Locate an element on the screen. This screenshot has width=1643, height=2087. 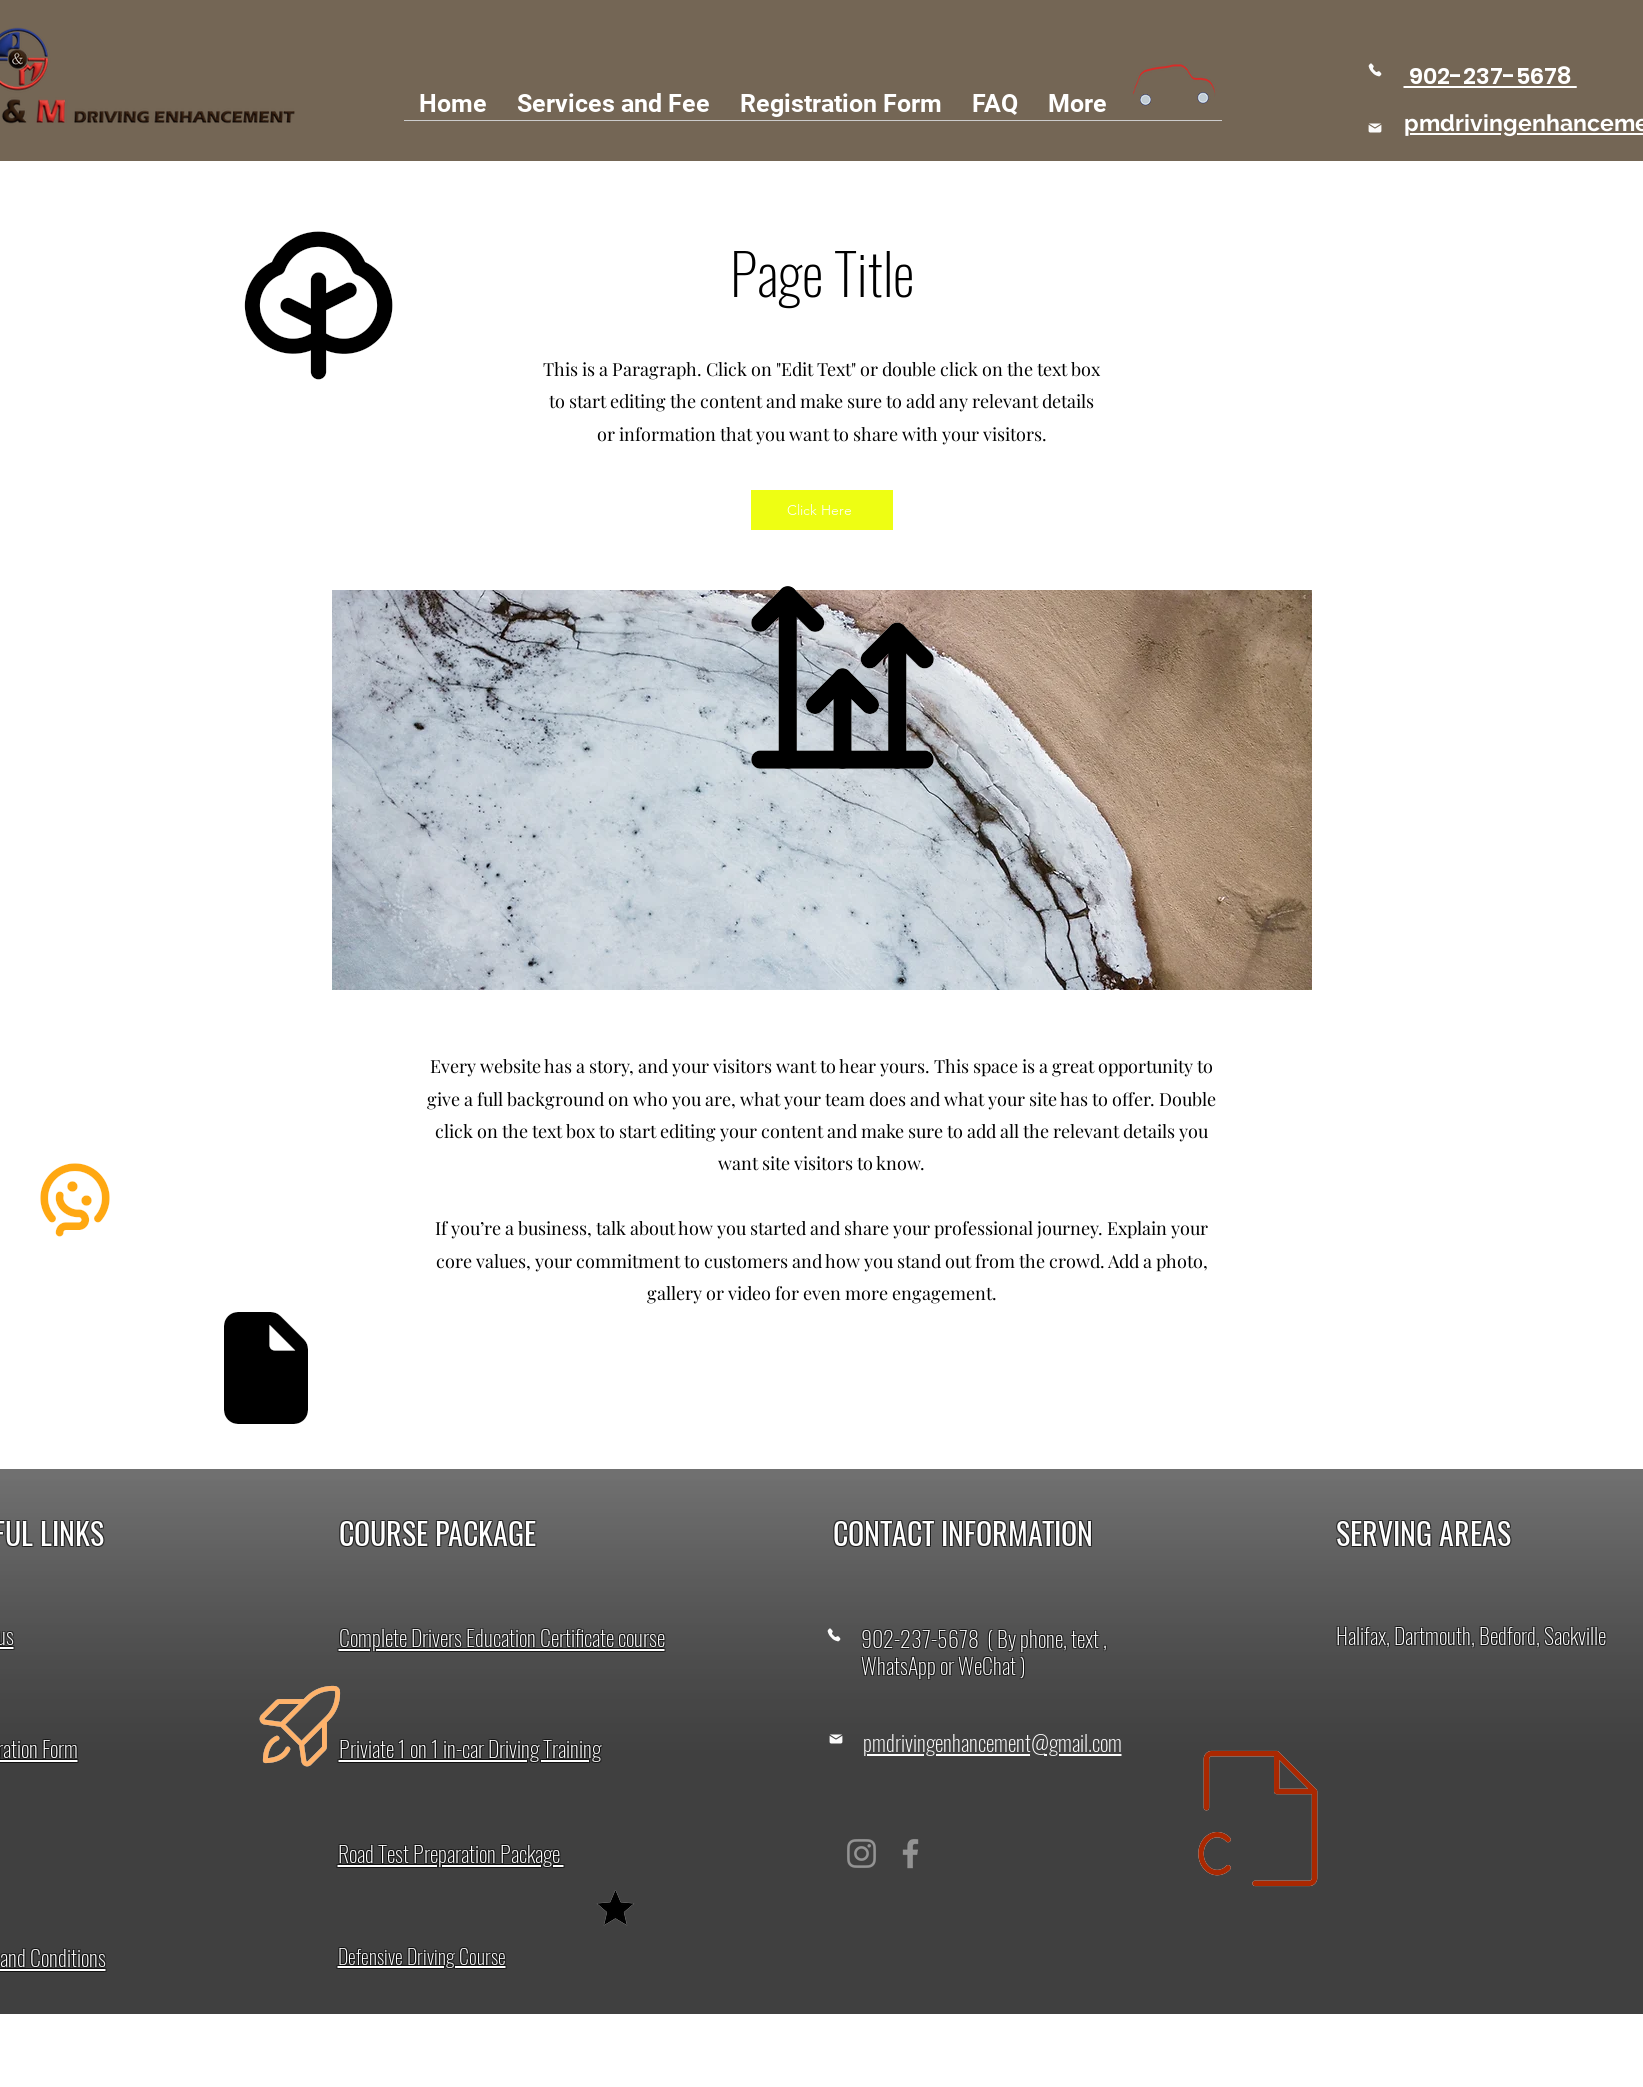
indicates overwhelmed or stressed state is located at coordinates (75, 1198).